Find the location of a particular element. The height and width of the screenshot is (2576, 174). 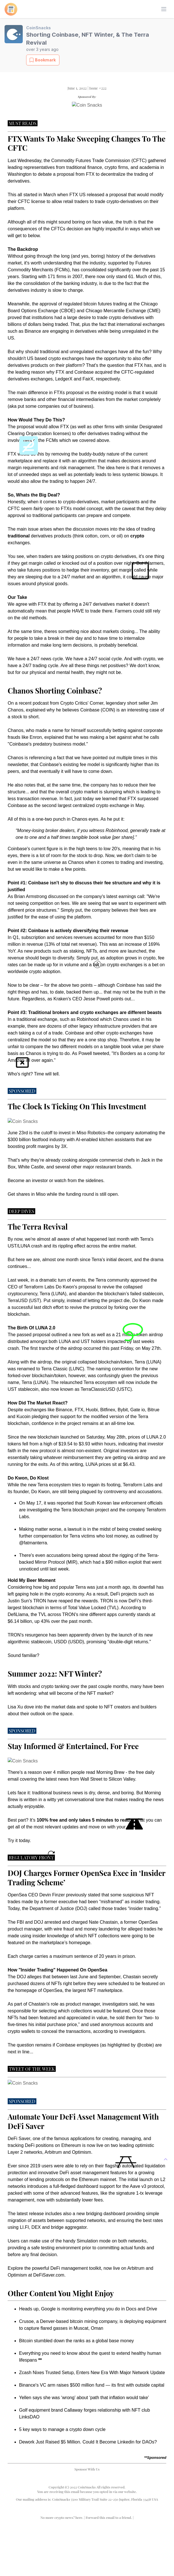

collapse or minimize a section is located at coordinates (165, 2159).